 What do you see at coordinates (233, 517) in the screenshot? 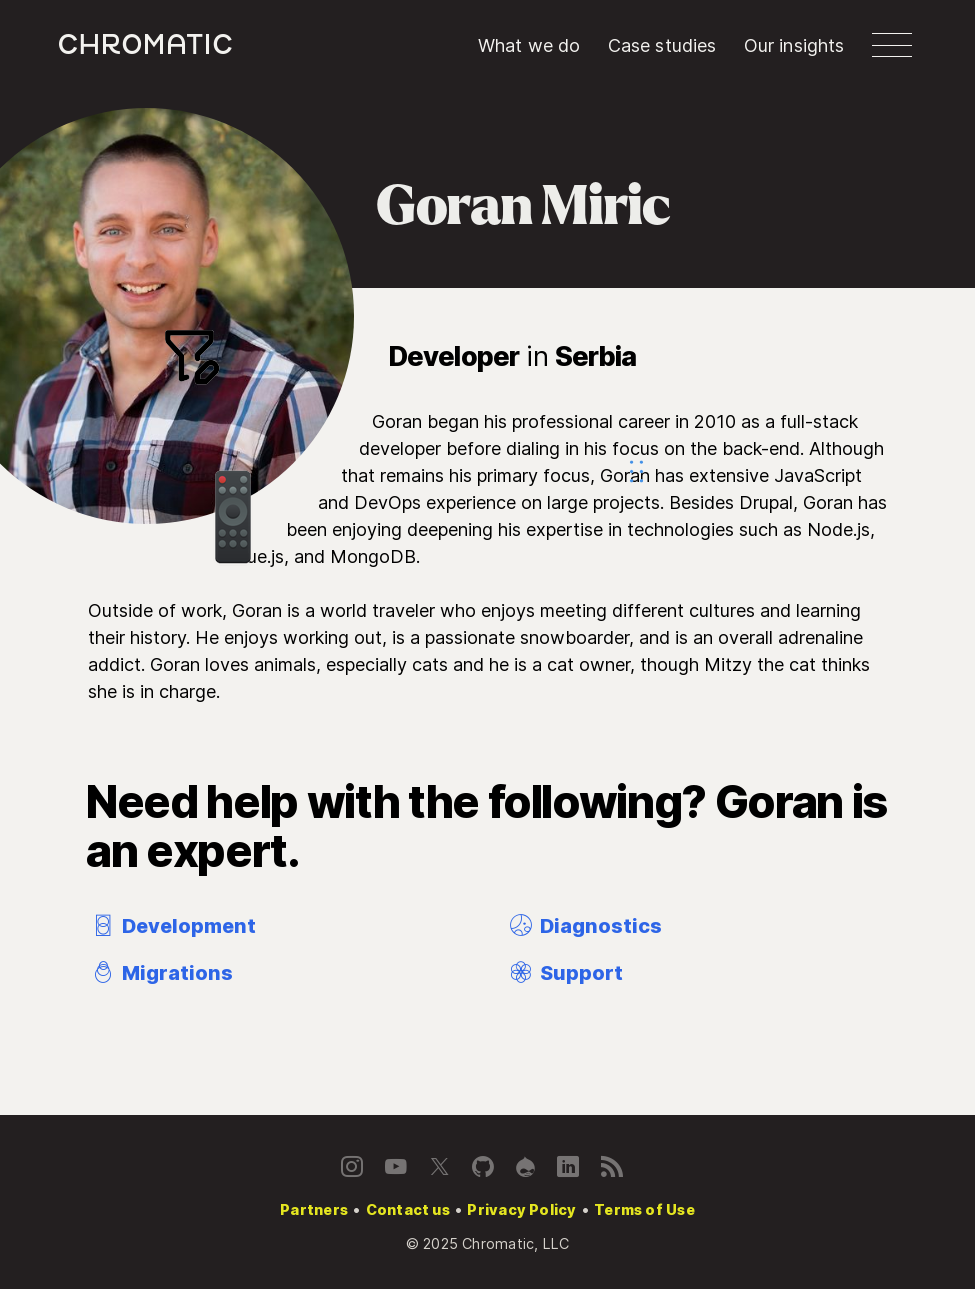
I see `connect a tv remote as an input device` at bounding box center [233, 517].